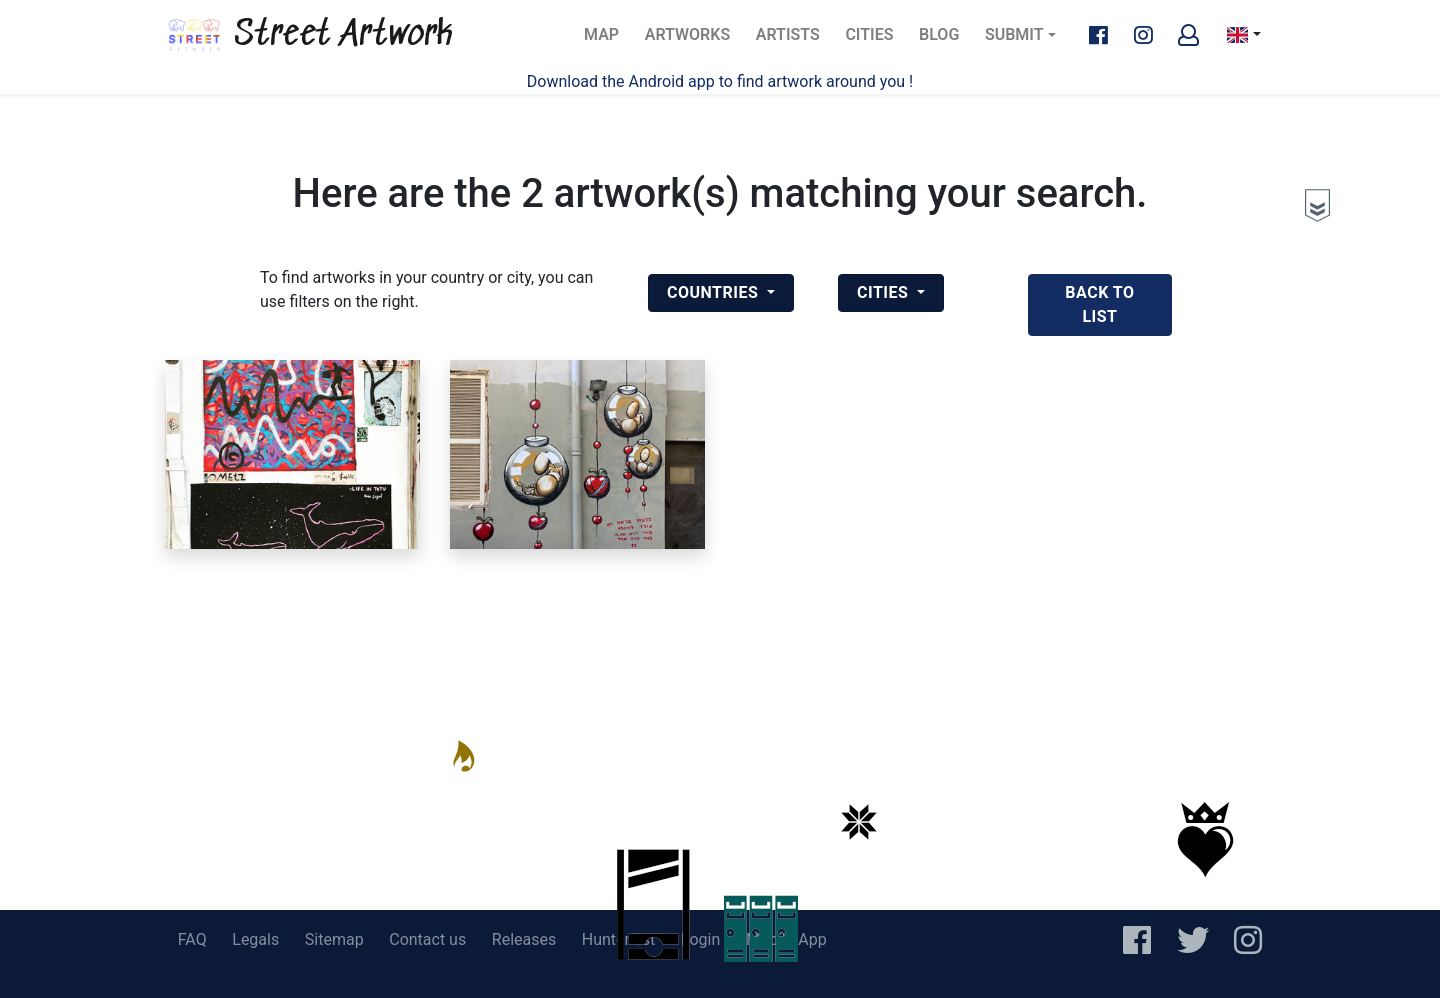 The height and width of the screenshot is (998, 1440). Describe the element at coordinates (859, 822) in the screenshot. I see `decorative tile pattern from azul board game` at that location.